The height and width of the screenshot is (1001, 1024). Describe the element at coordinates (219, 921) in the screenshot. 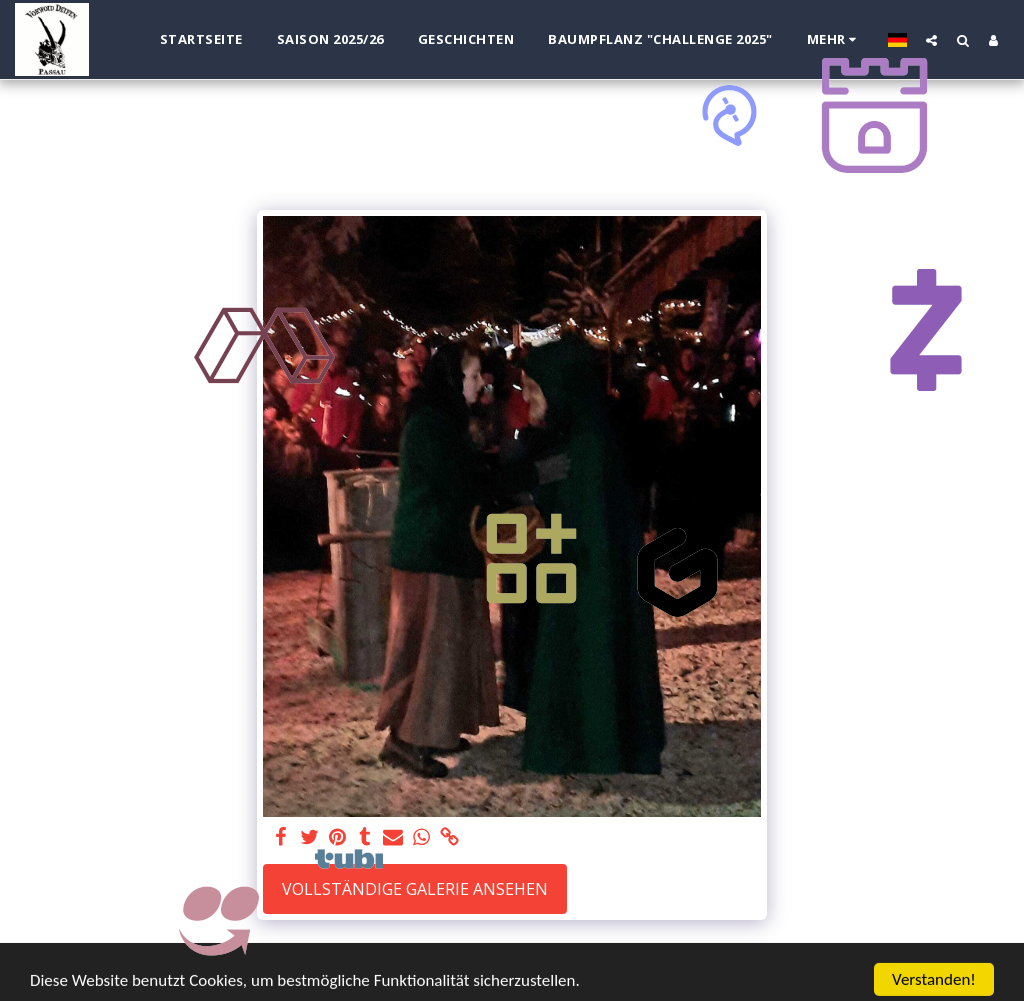

I see `open the iFood delivery app` at that location.